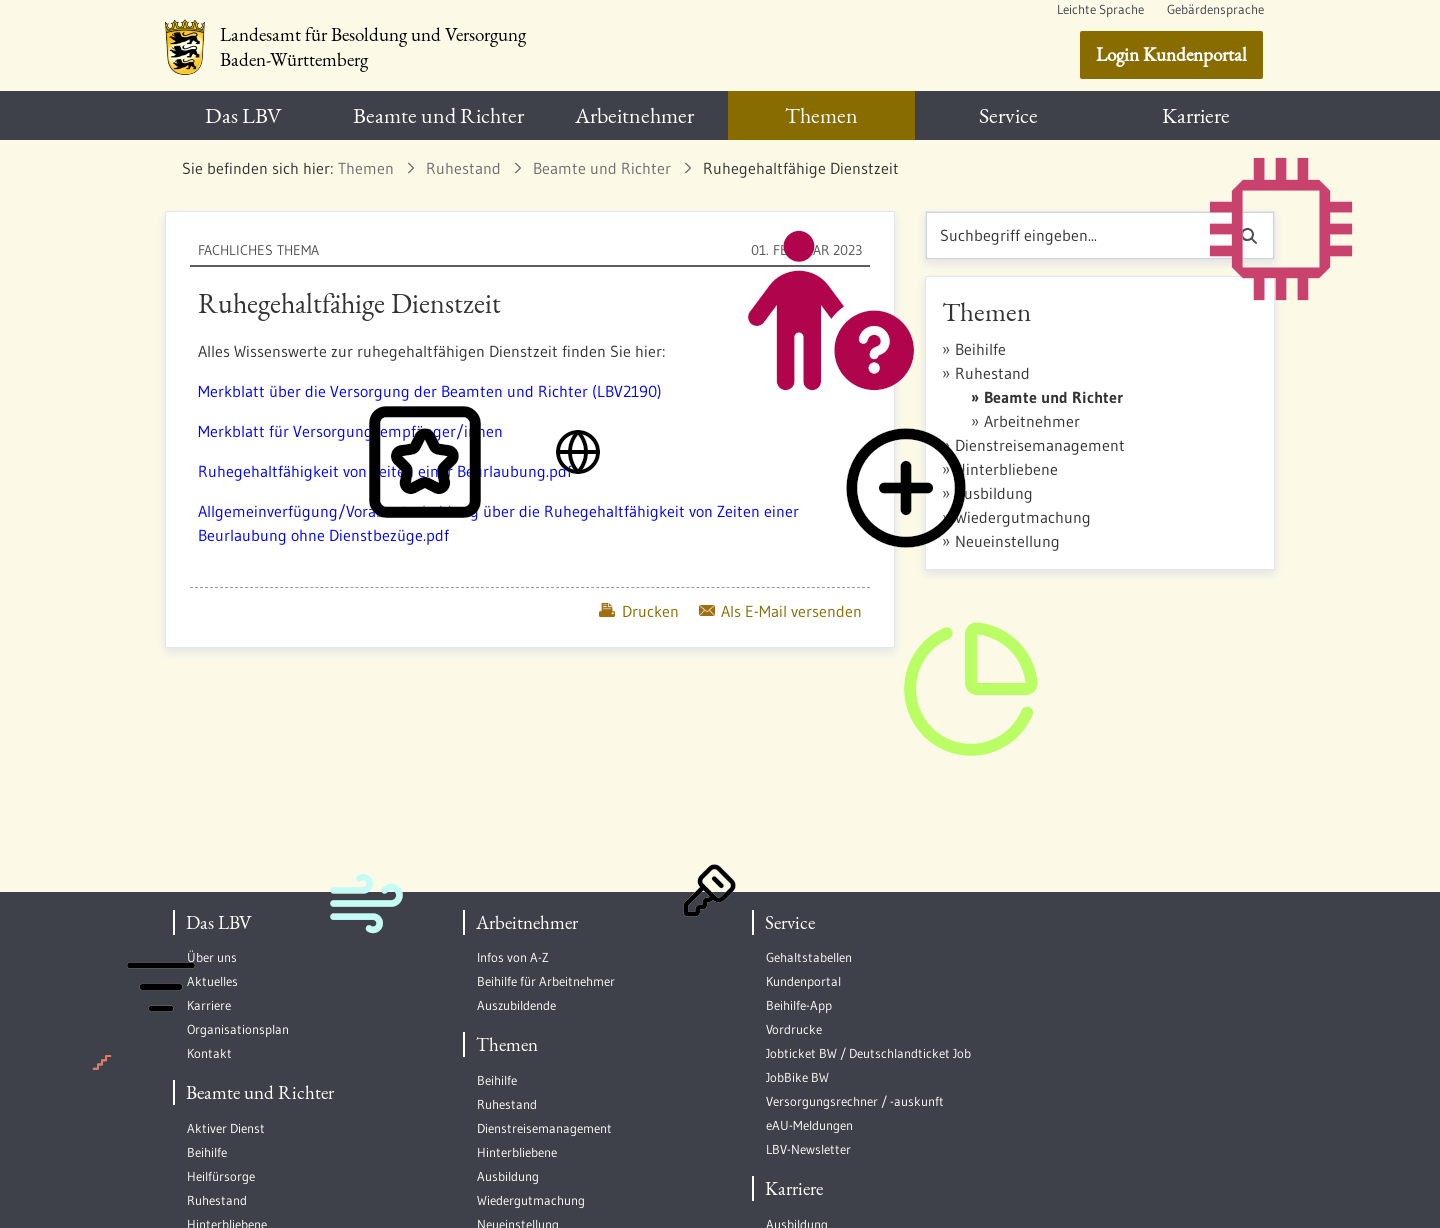 This screenshot has width=1440, height=1228. I want to click on add a new item, so click(906, 488).